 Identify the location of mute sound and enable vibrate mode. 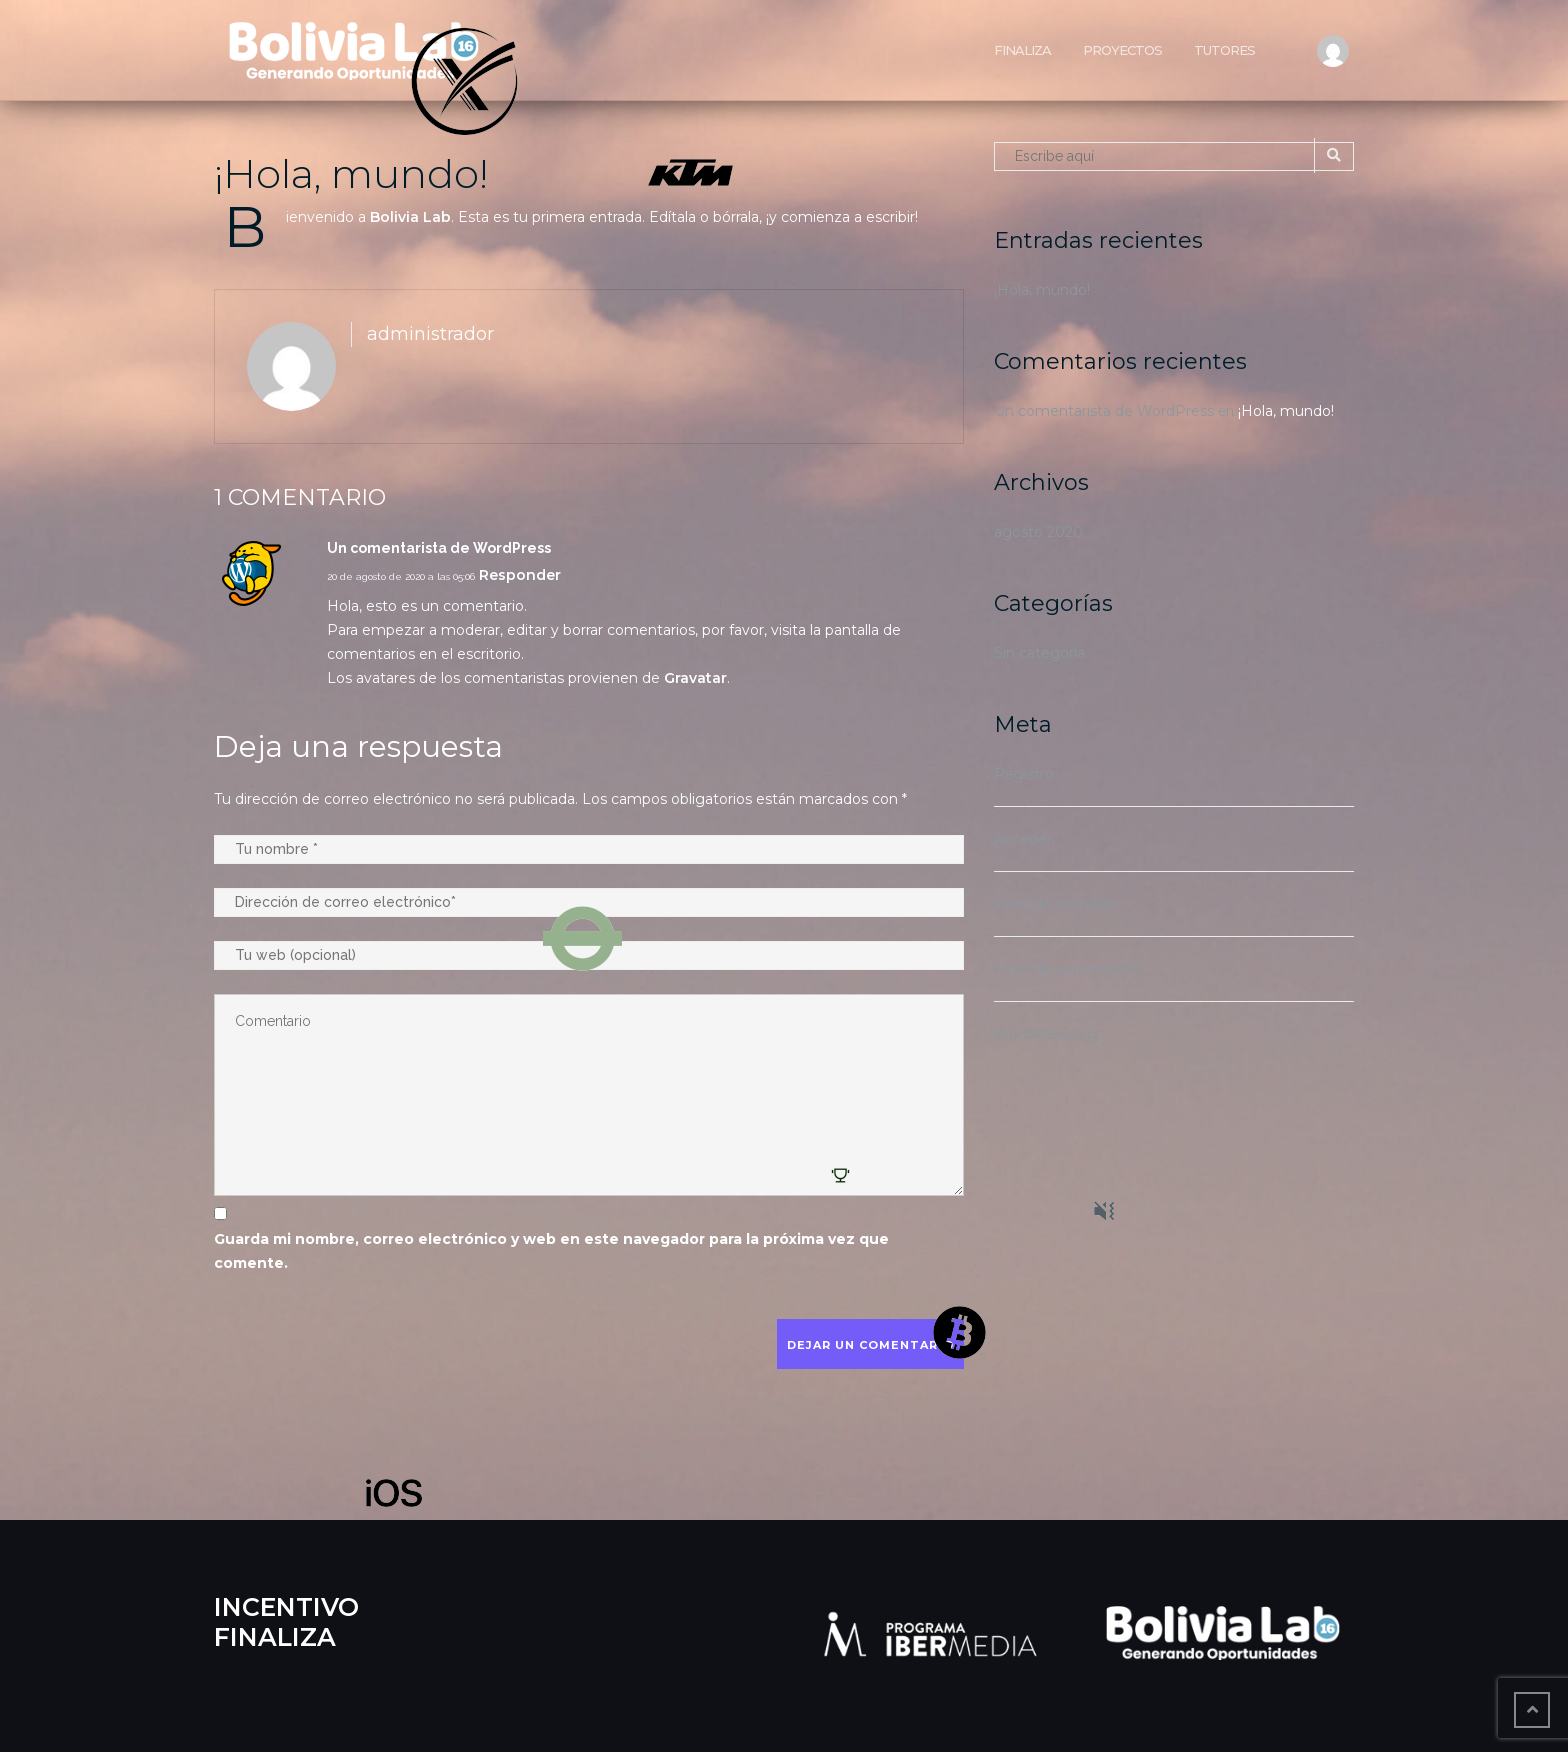
(1105, 1211).